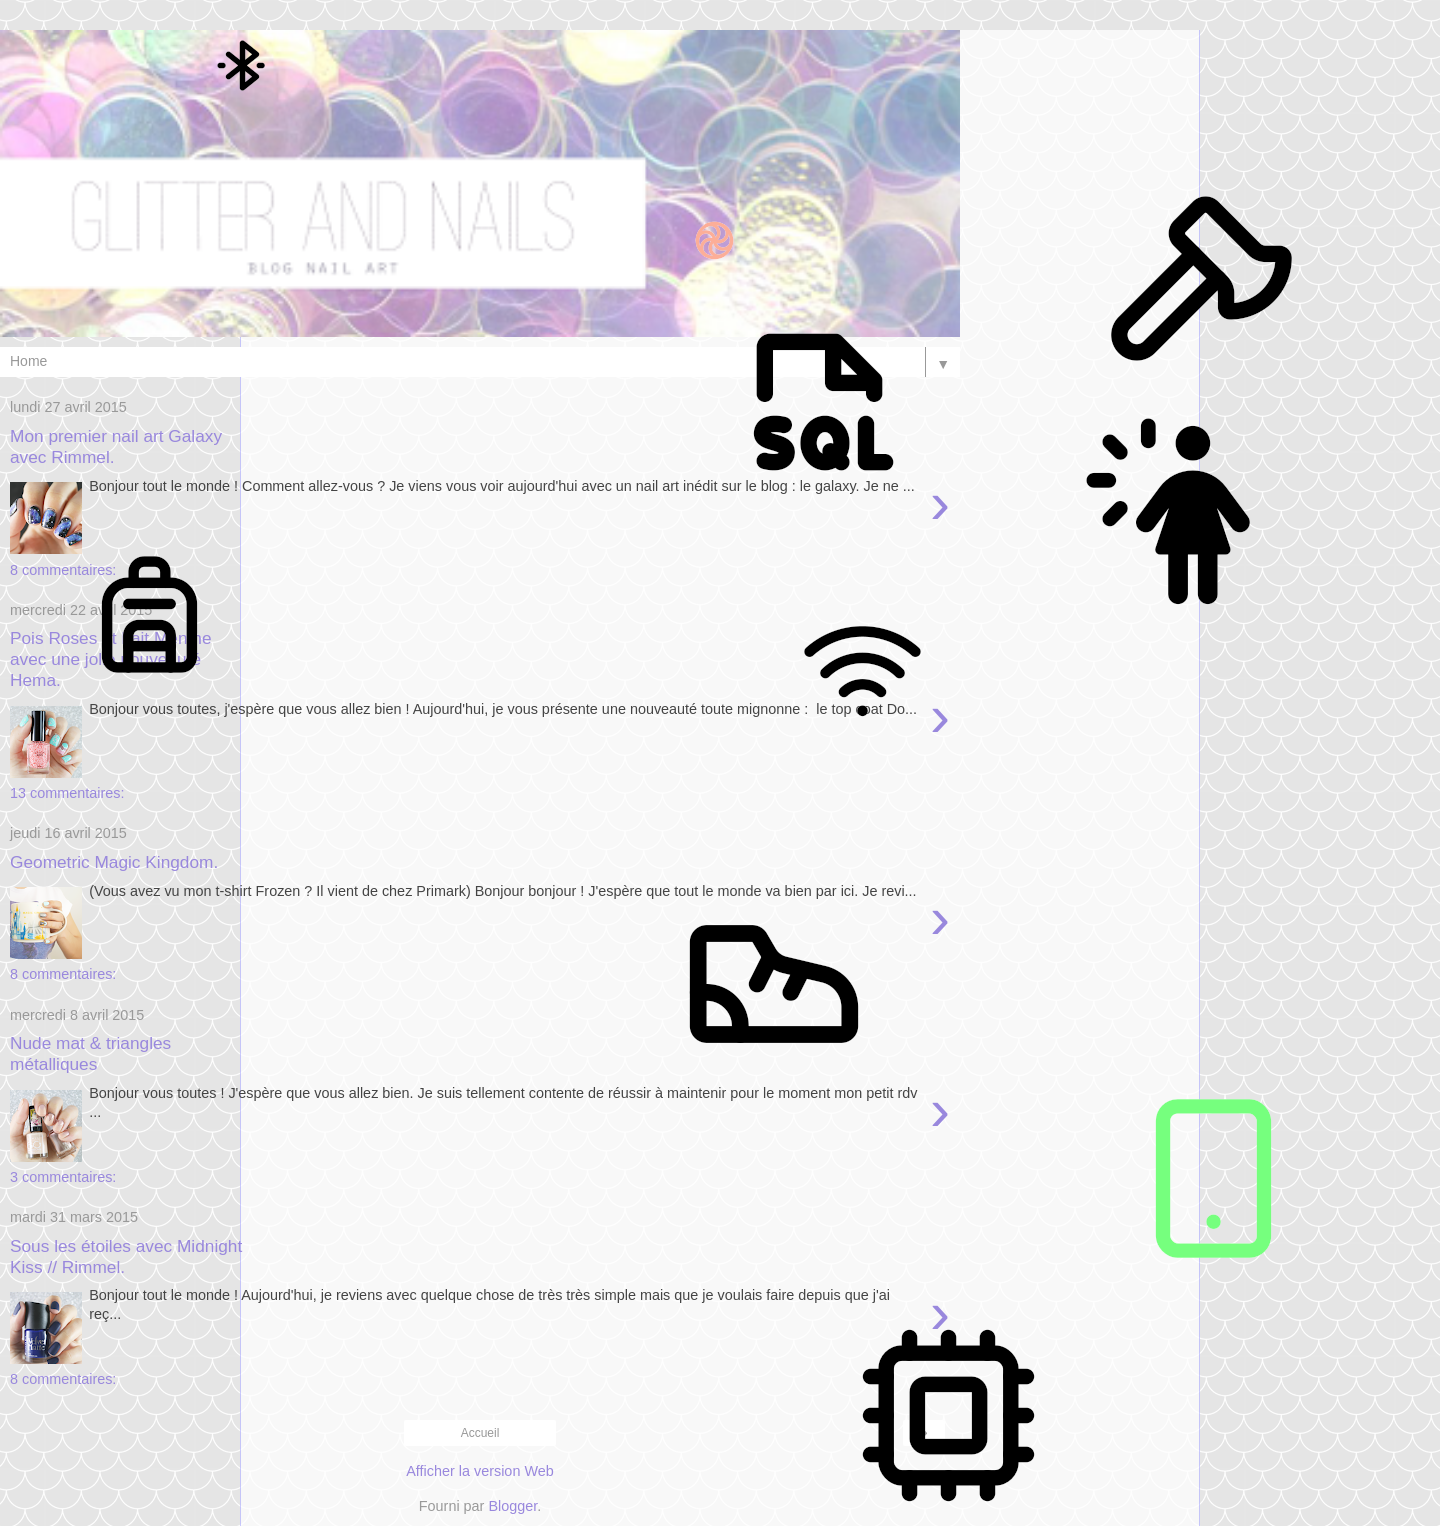 This screenshot has width=1440, height=1526. Describe the element at coordinates (1201, 278) in the screenshot. I see `access crafting or building tools` at that location.